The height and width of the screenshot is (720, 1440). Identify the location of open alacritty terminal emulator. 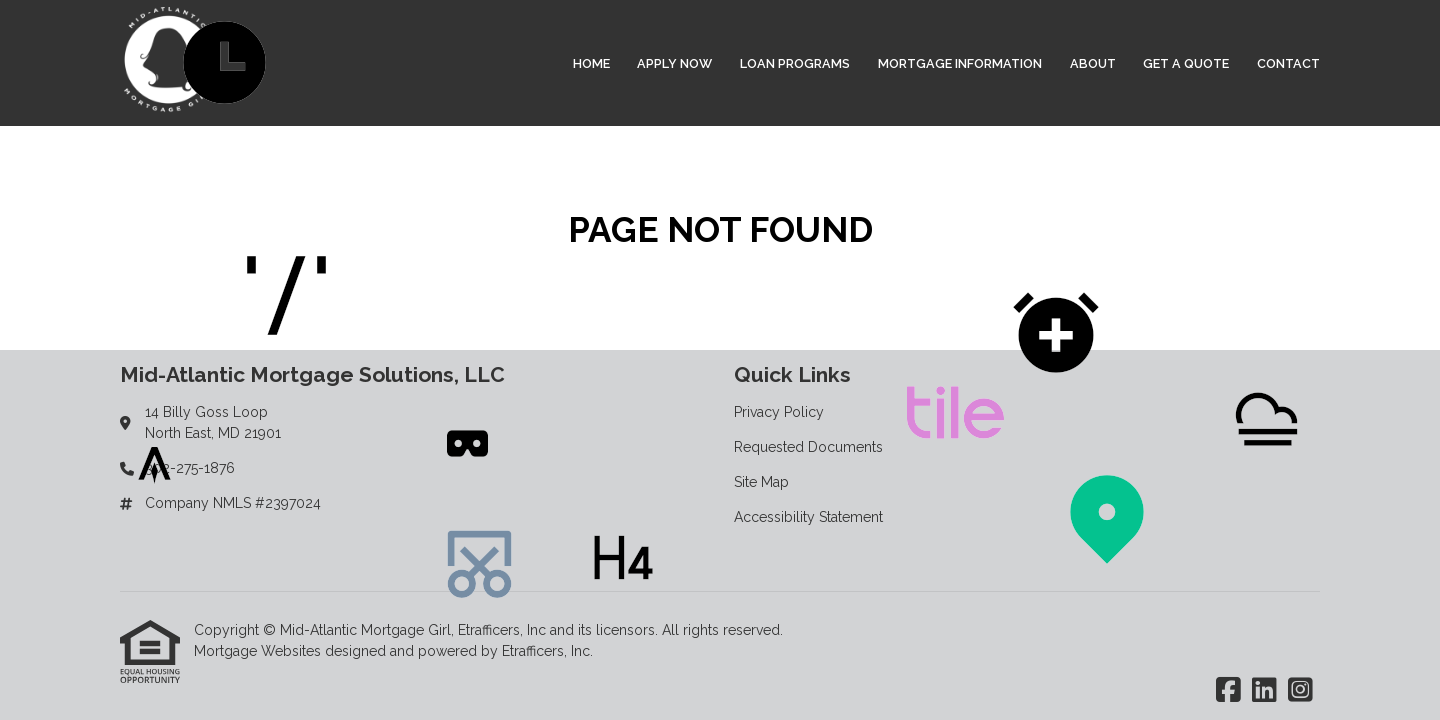
(154, 465).